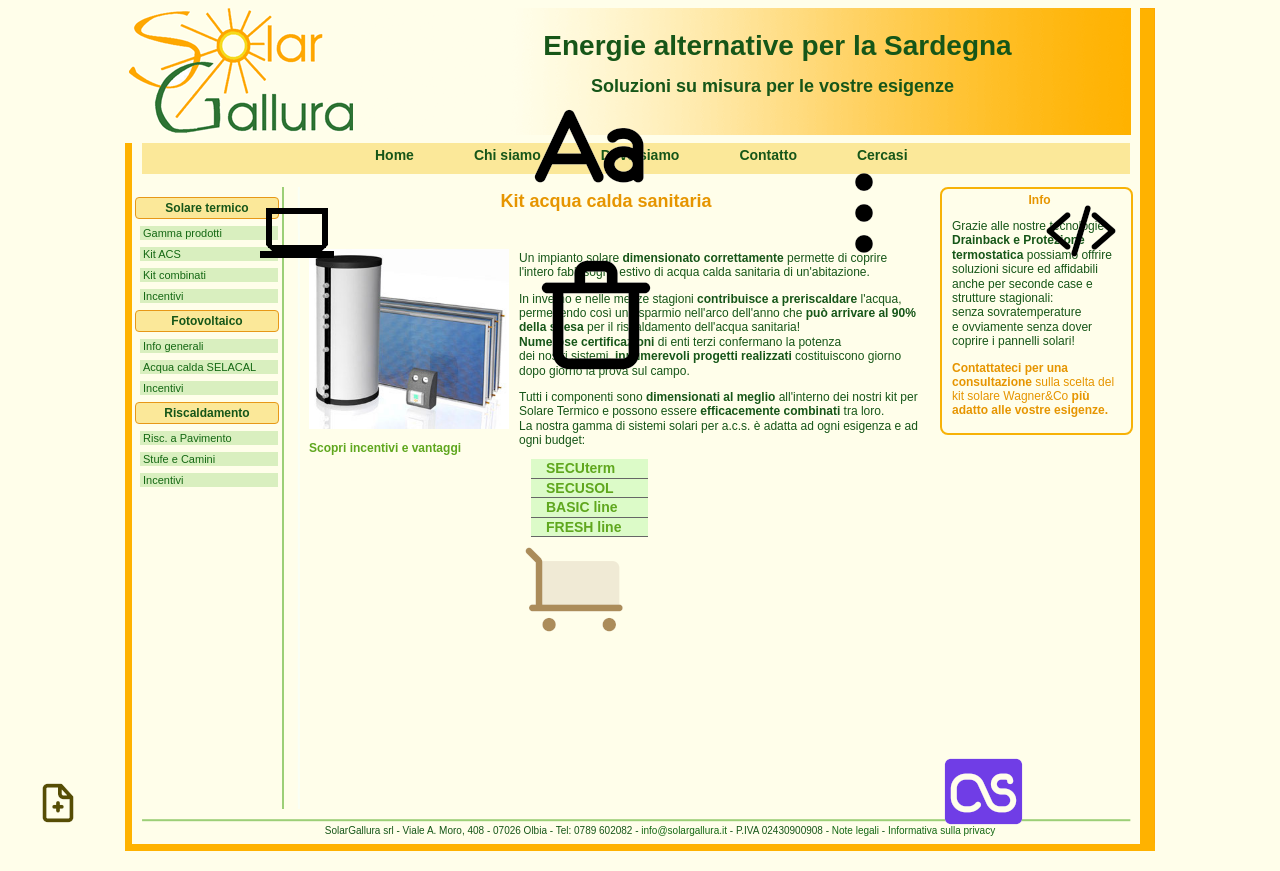  Describe the element at coordinates (864, 213) in the screenshot. I see `open additional options menu` at that location.